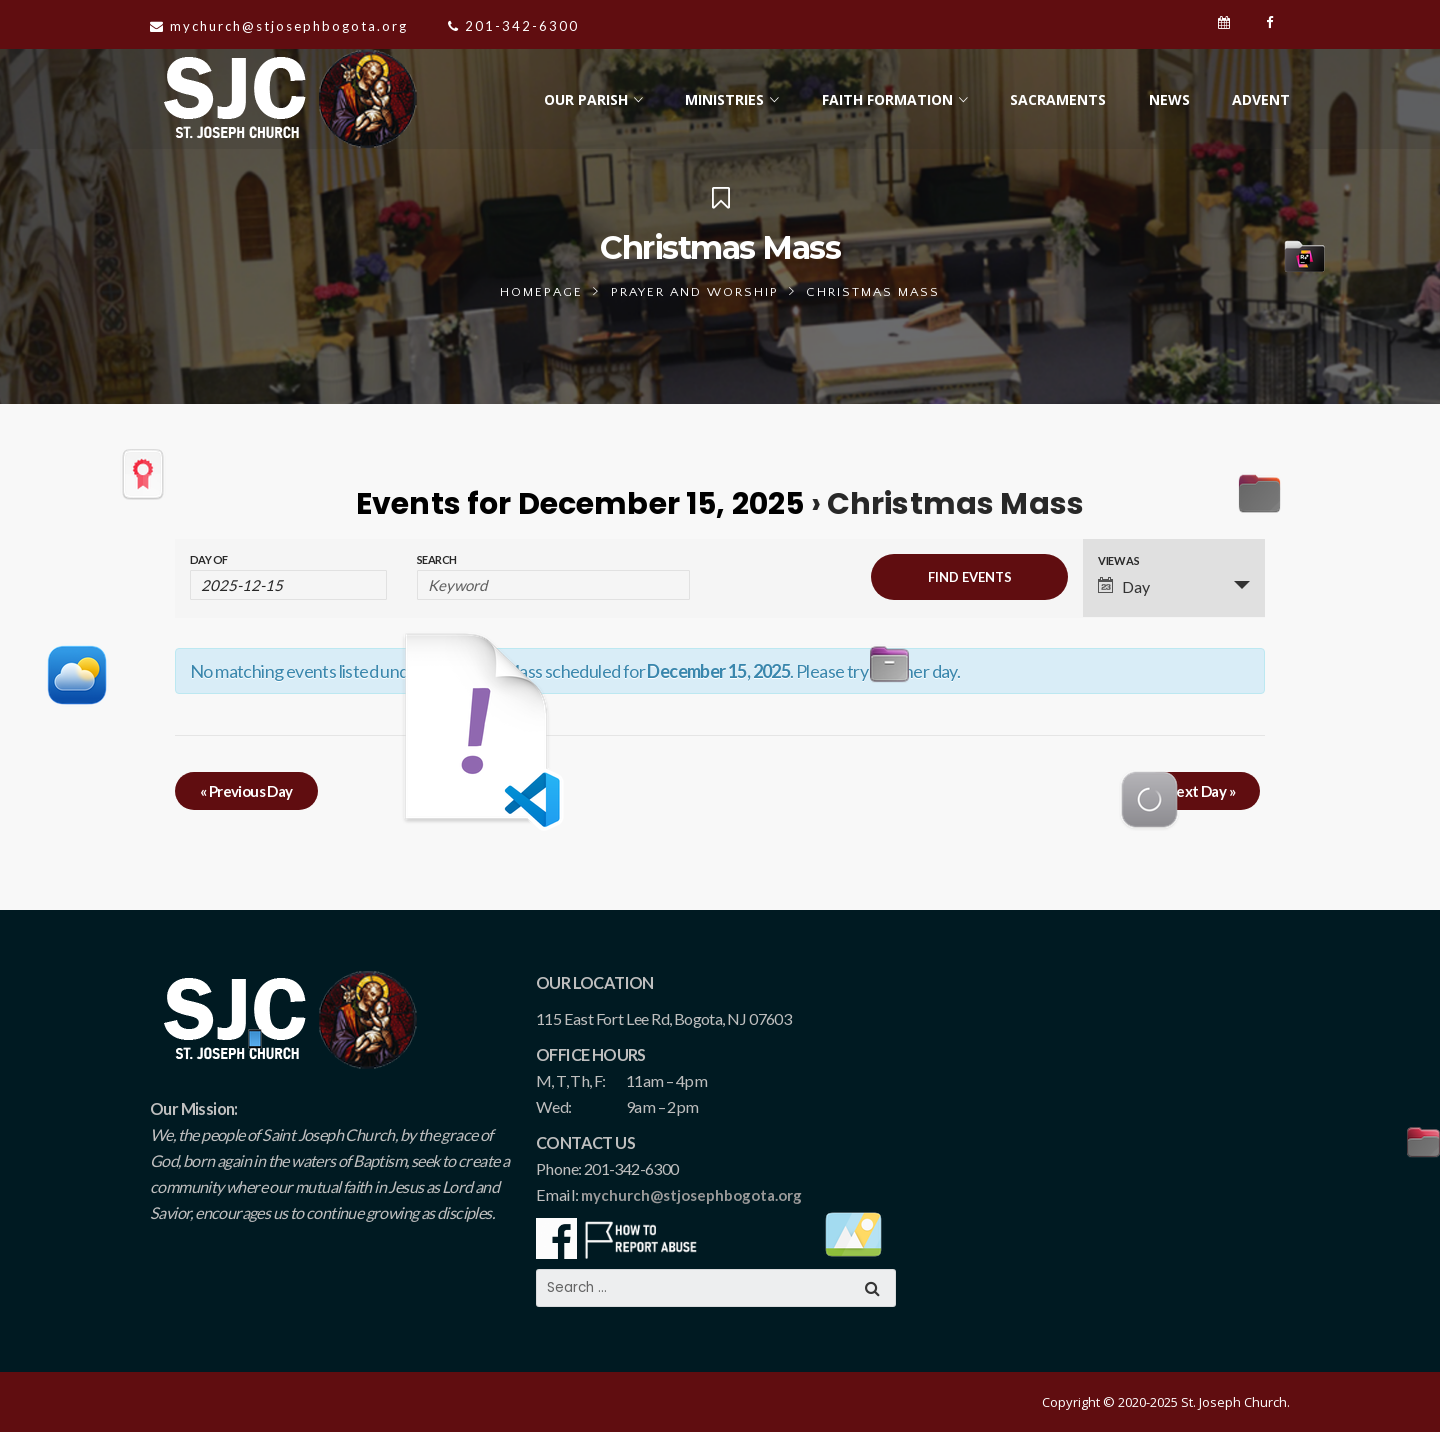 This screenshot has width=1440, height=1432. Describe the element at coordinates (889, 663) in the screenshot. I see `open the file manager` at that location.